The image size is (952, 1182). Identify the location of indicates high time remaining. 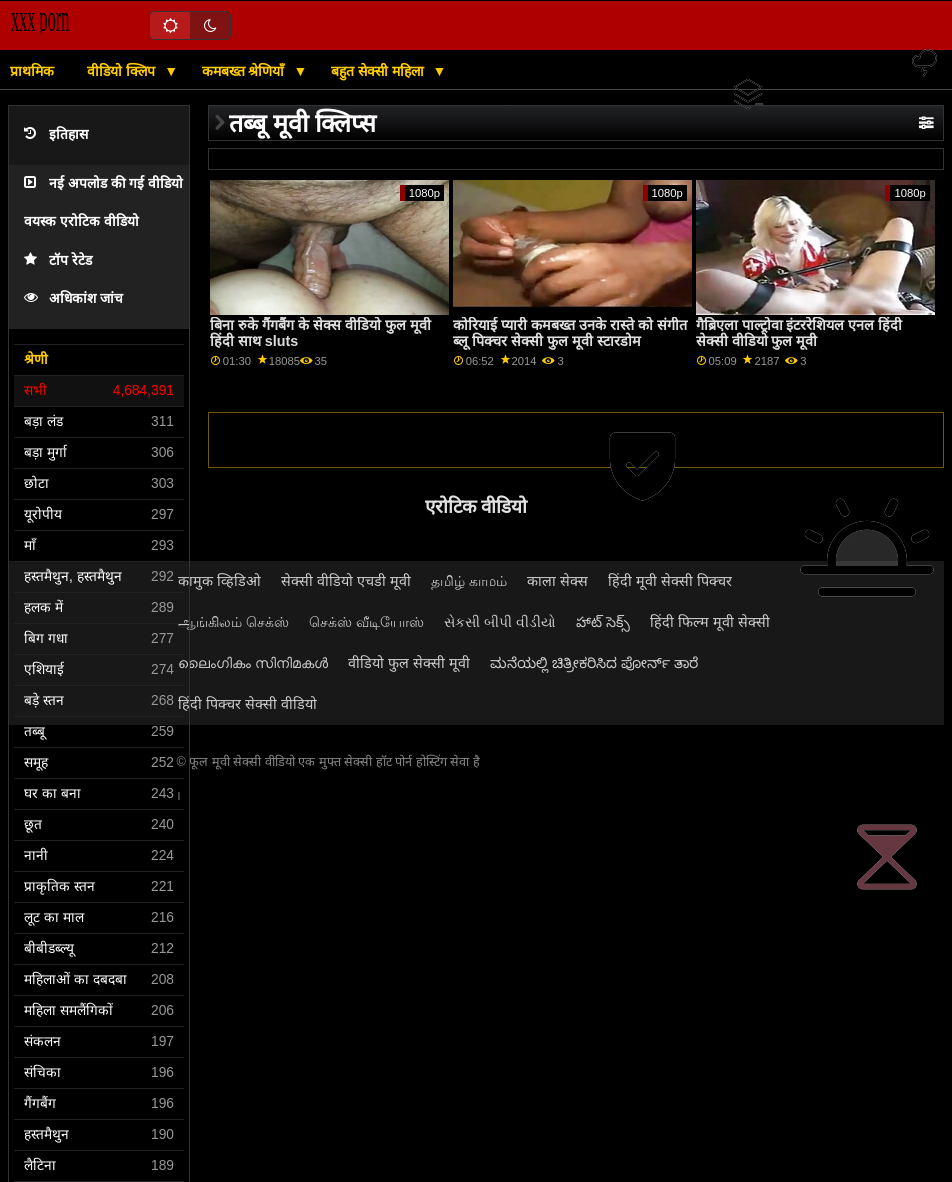
(887, 857).